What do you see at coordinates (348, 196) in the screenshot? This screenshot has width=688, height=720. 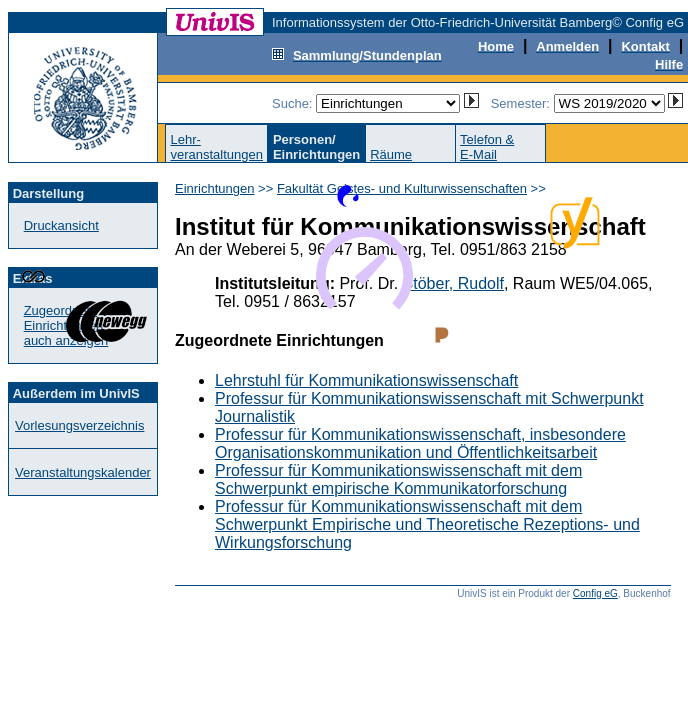 I see `taichi programming language logo` at bounding box center [348, 196].